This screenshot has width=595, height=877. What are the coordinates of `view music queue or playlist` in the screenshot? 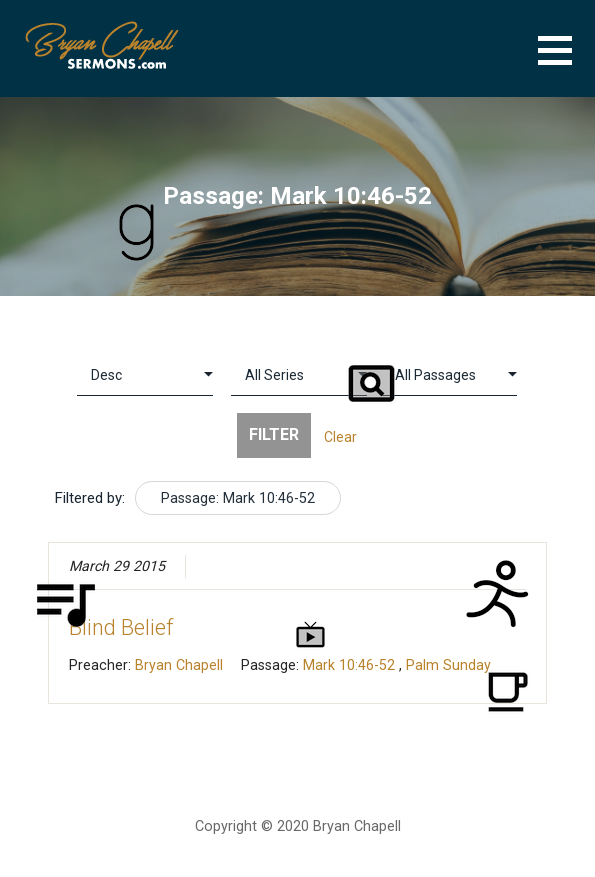 It's located at (64, 602).